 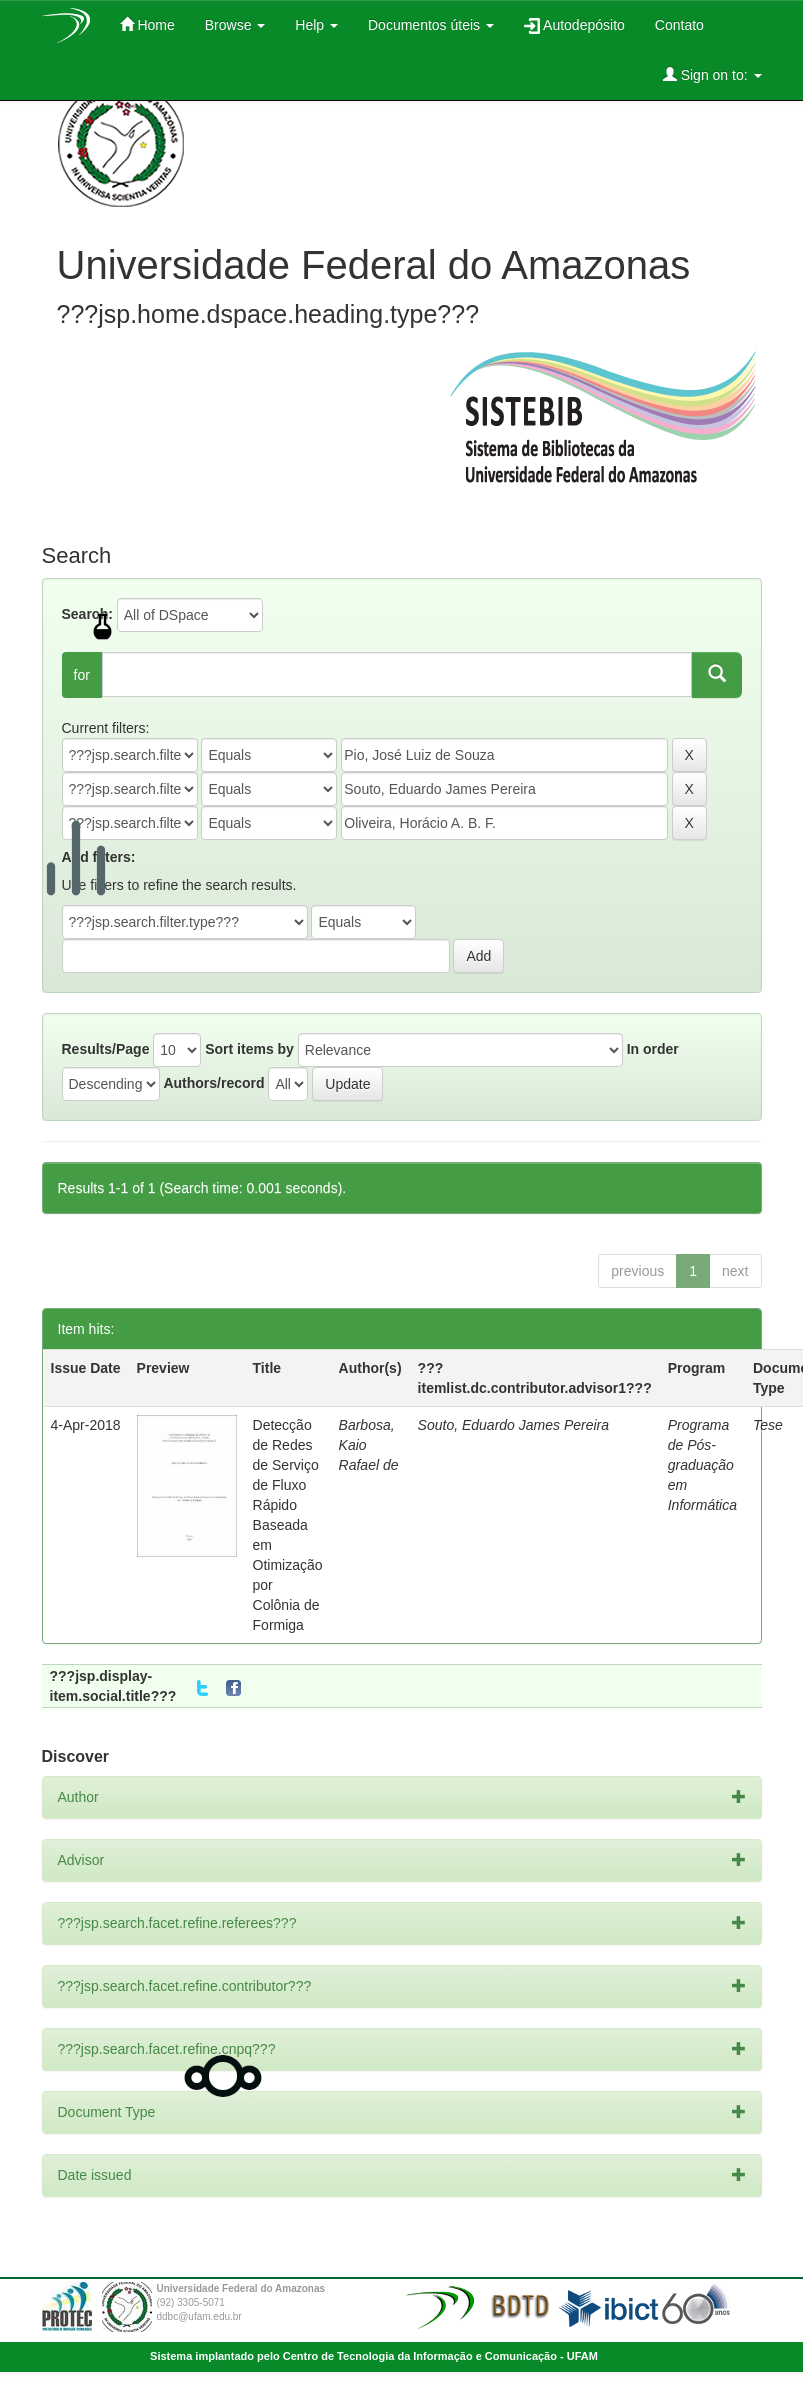 What do you see at coordinates (102, 626) in the screenshot?
I see `access laboratory or science features` at bounding box center [102, 626].